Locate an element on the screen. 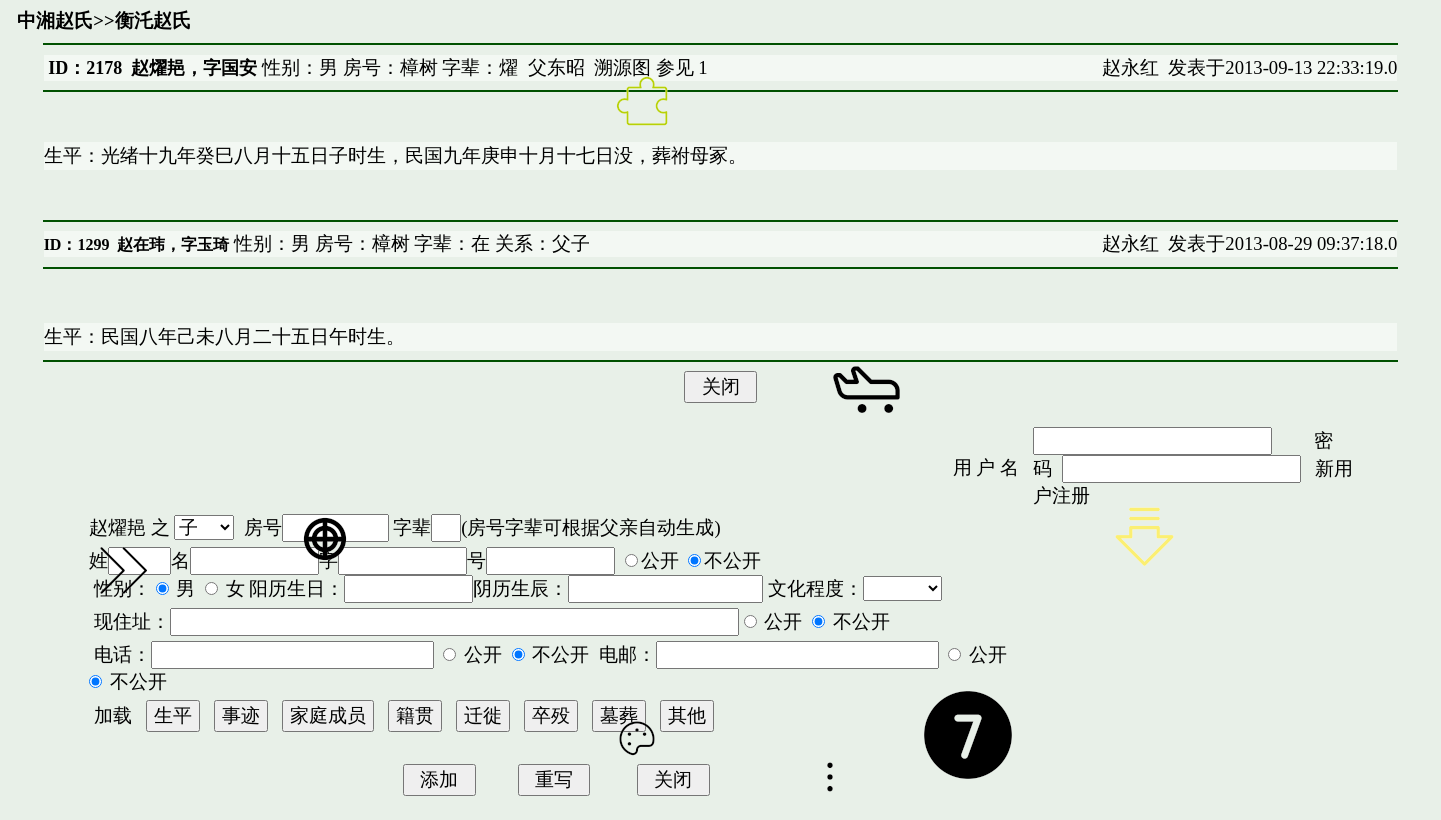  open more options menu is located at coordinates (830, 777).